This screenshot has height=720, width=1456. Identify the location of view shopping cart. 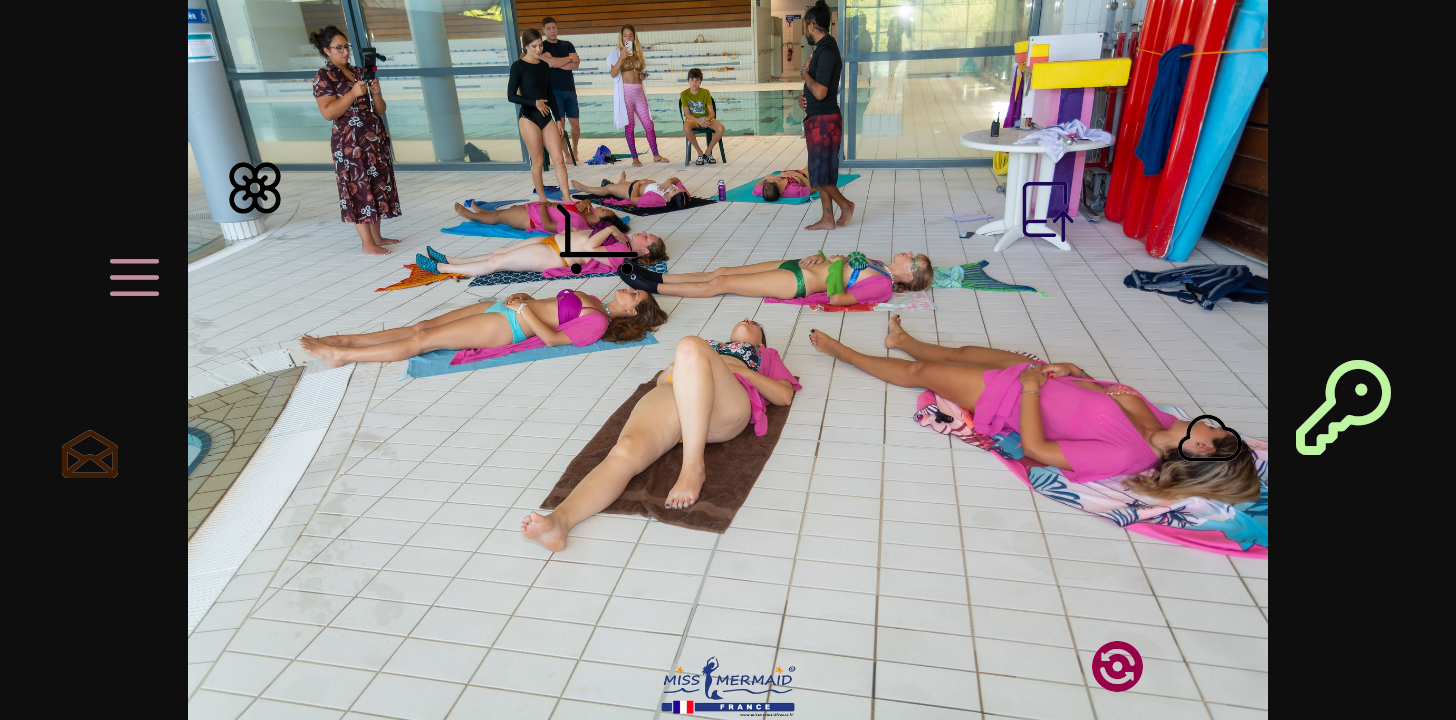
(596, 235).